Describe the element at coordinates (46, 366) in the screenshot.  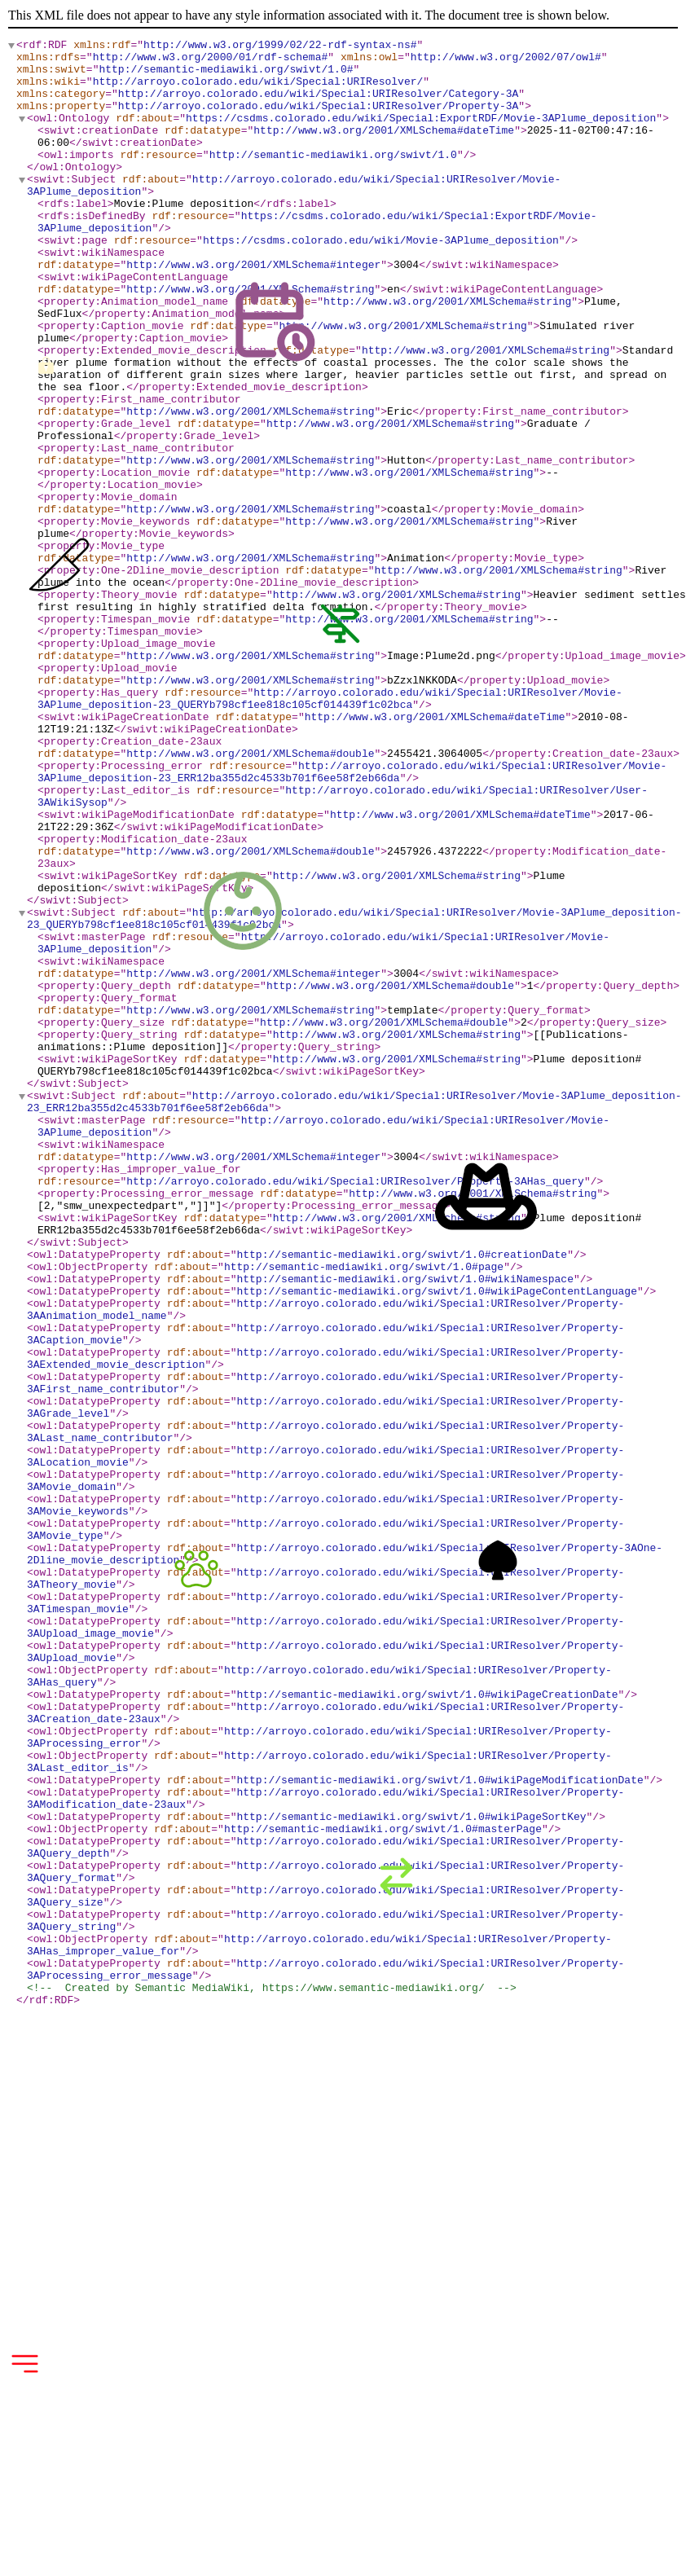
I see `access secure or encrypted content` at that location.